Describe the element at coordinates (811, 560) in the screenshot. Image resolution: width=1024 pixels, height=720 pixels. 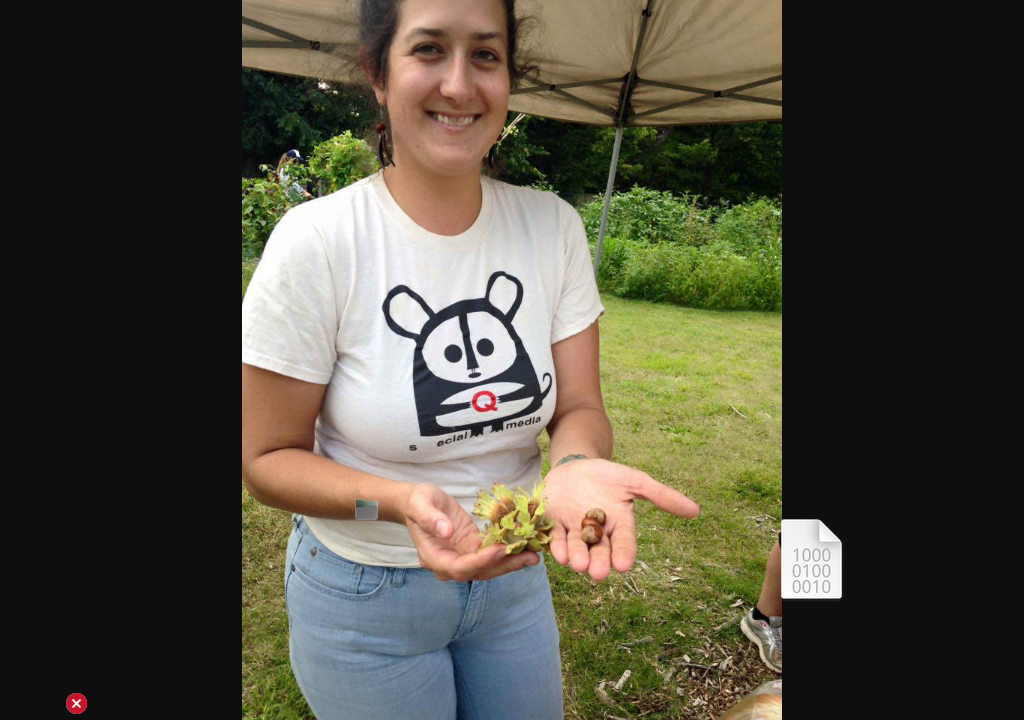
I see `generic binary or data file` at that location.